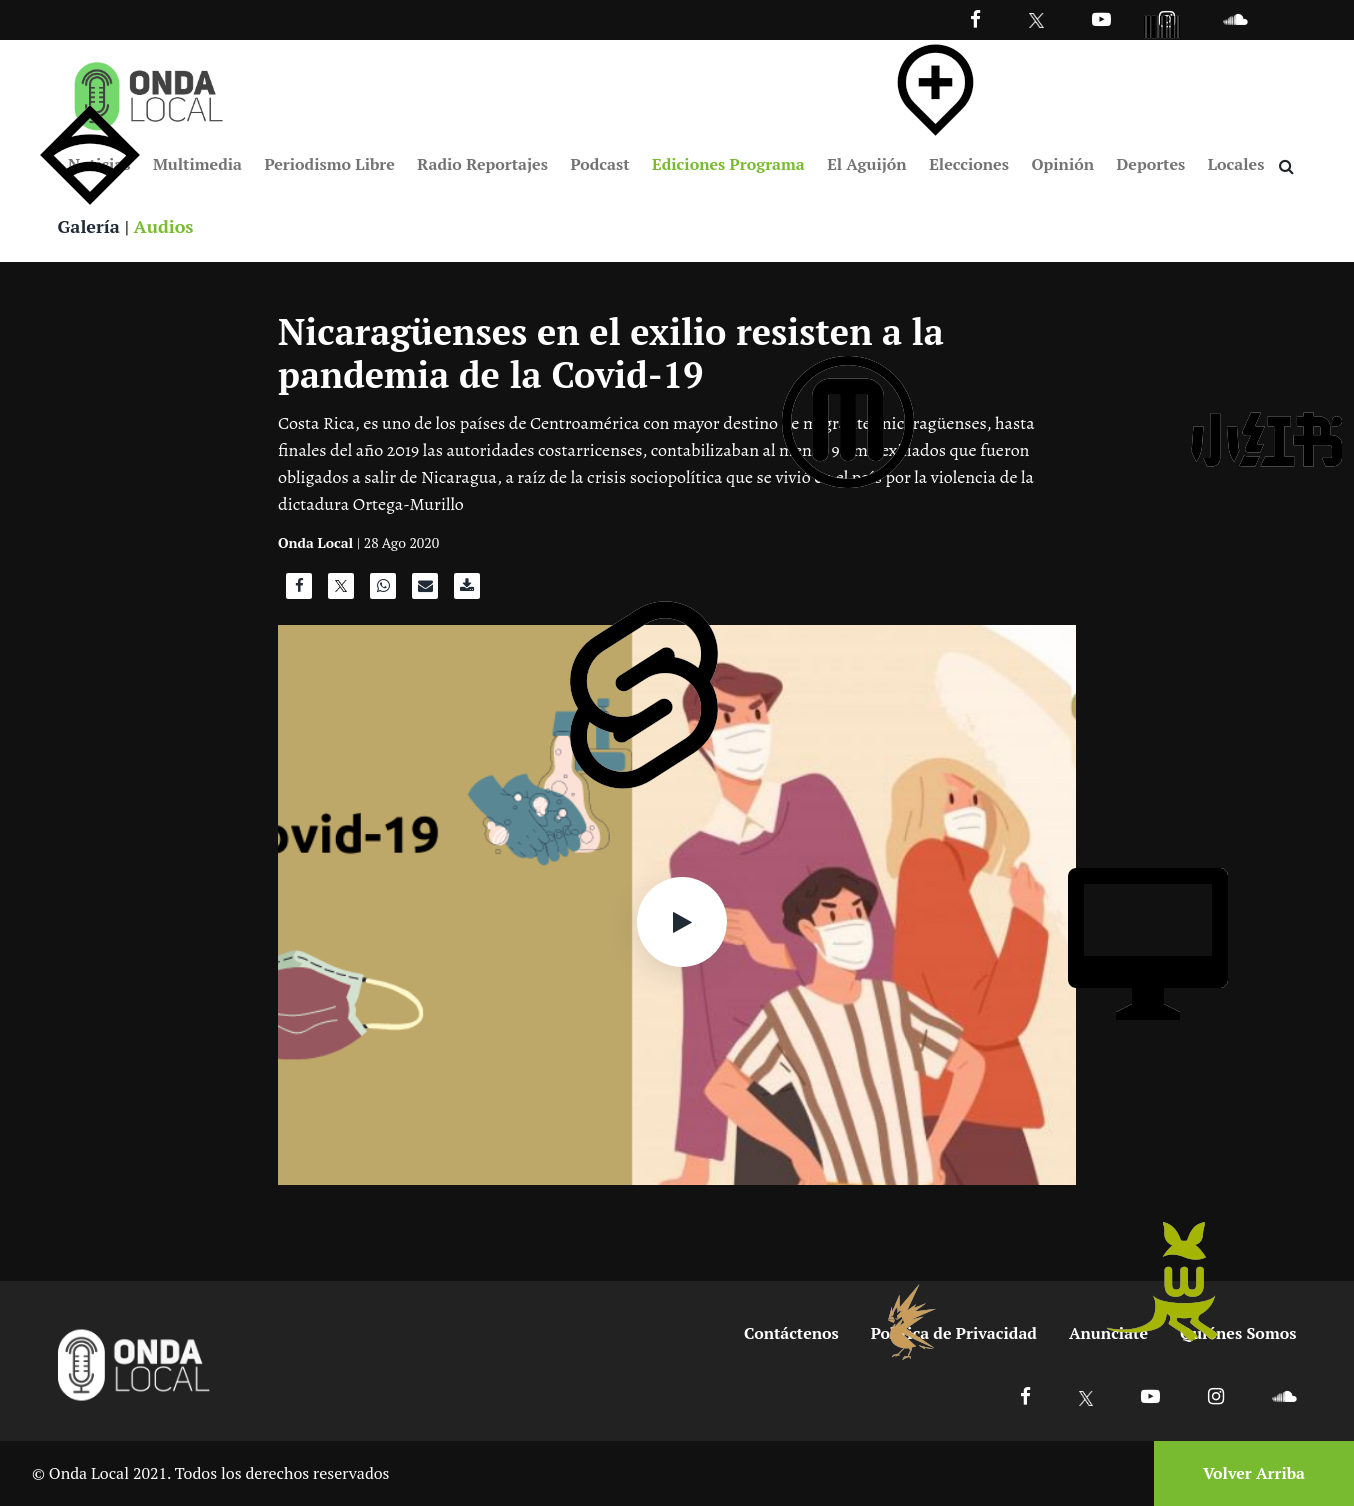 This screenshot has height=1506, width=1354. I want to click on add a new location pin, so click(935, 86).